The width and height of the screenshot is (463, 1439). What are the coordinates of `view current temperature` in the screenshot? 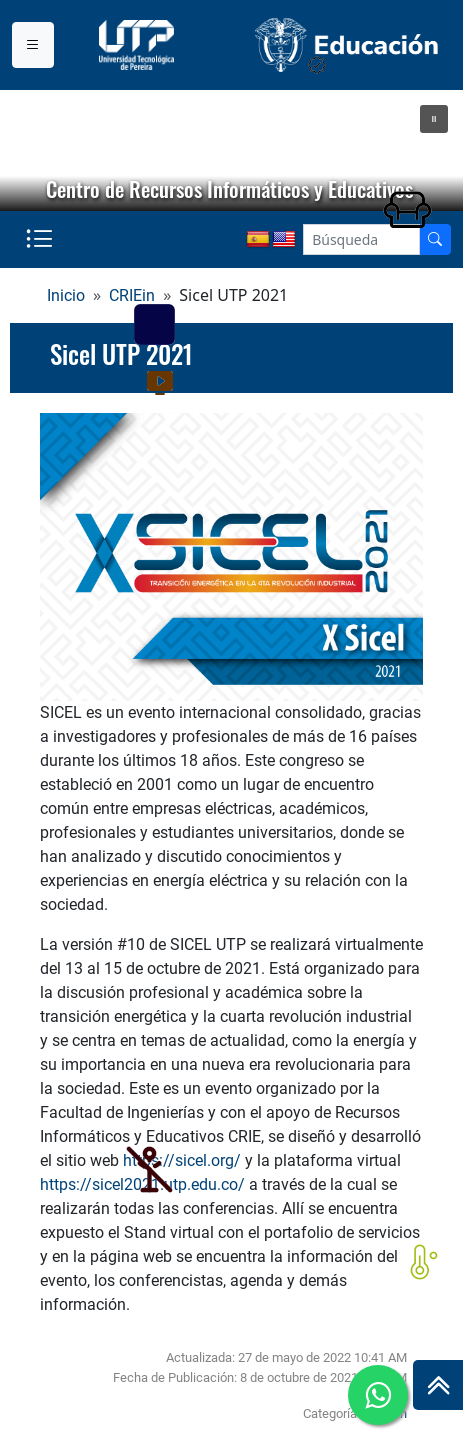 It's located at (421, 1262).